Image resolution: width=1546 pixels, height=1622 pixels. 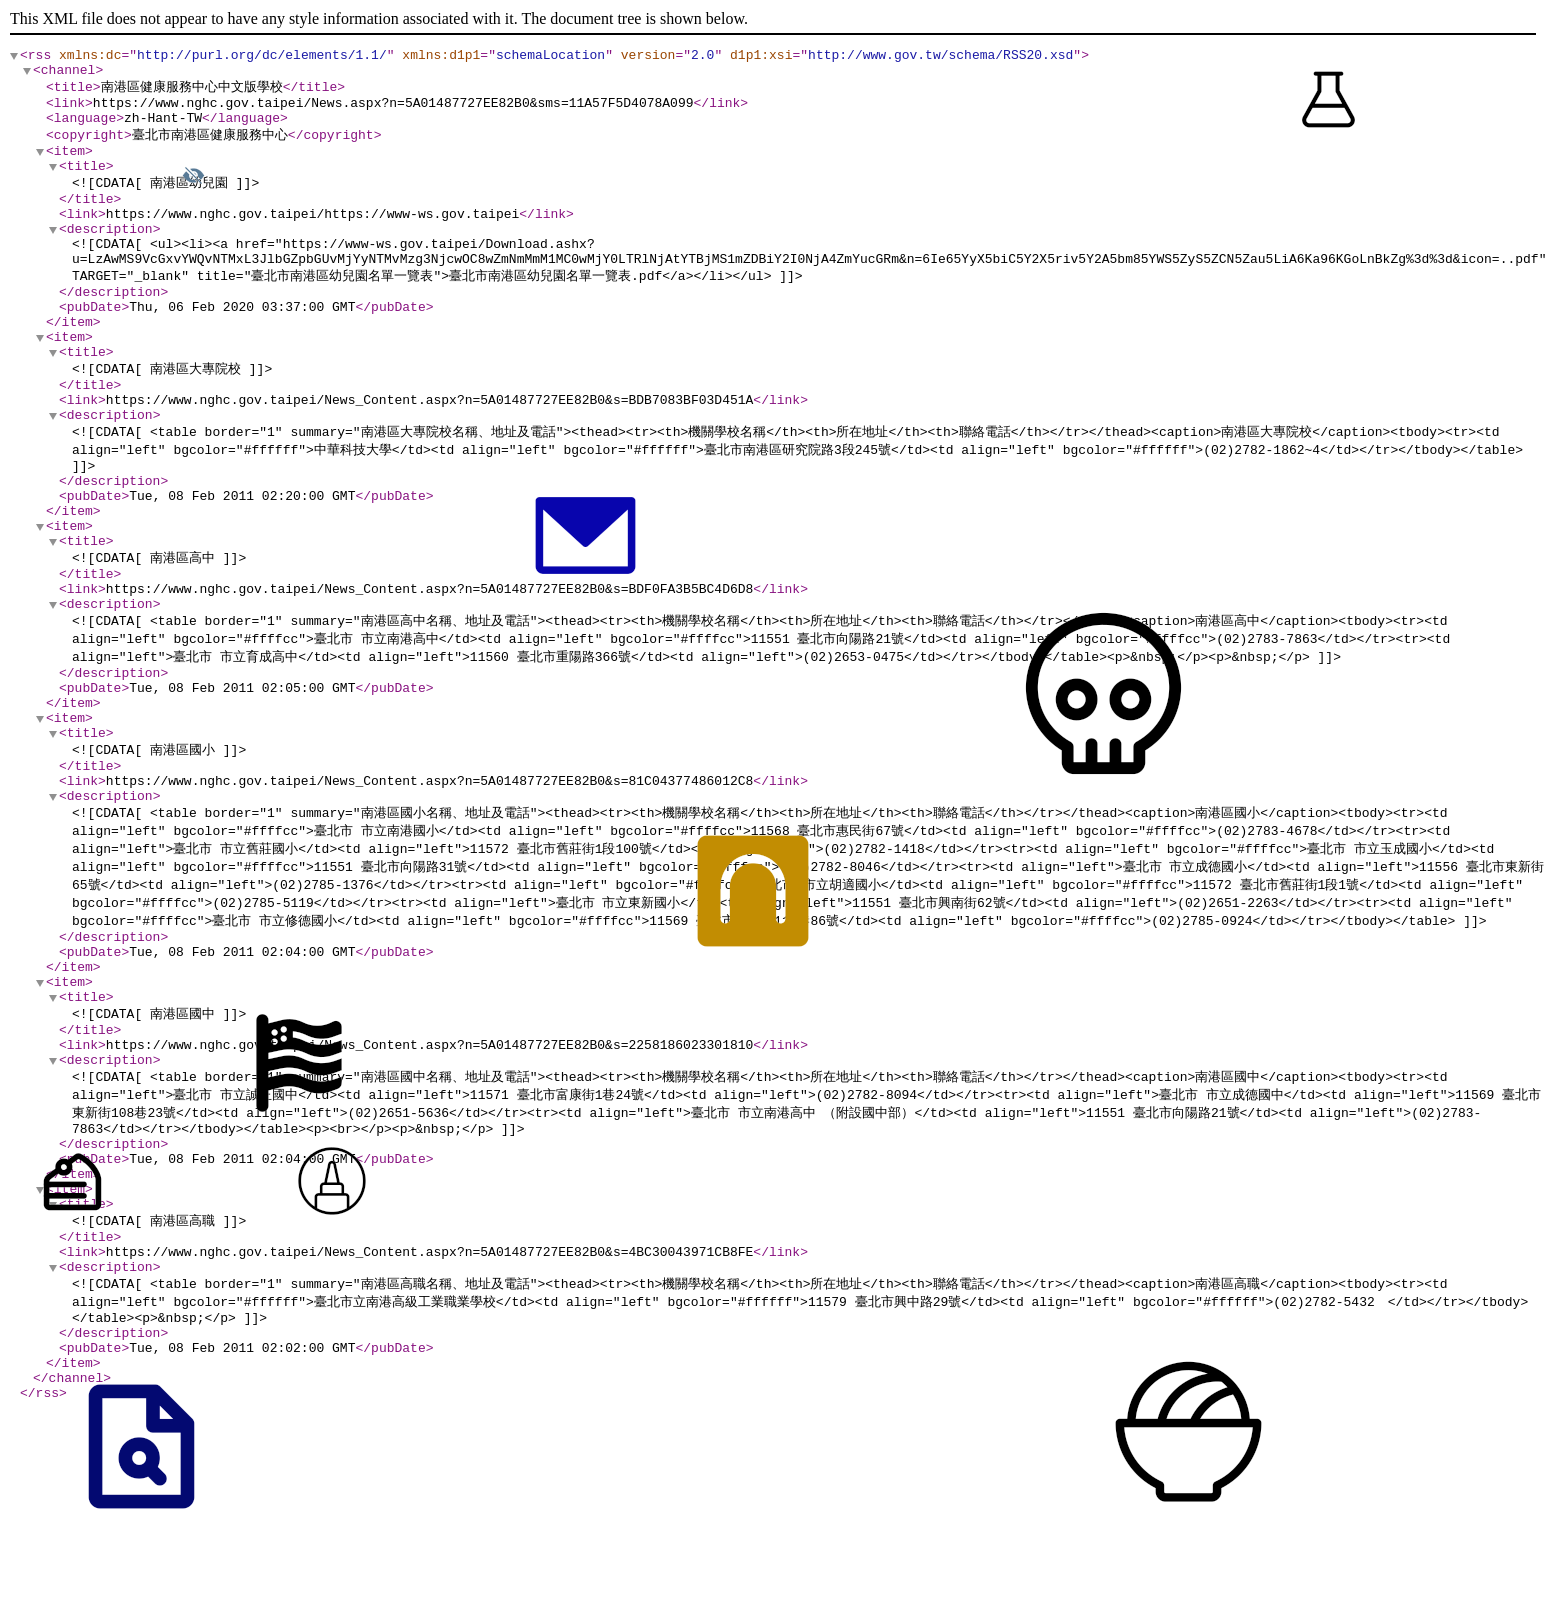 I want to click on indicates danger or fatal error, so click(x=1103, y=696).